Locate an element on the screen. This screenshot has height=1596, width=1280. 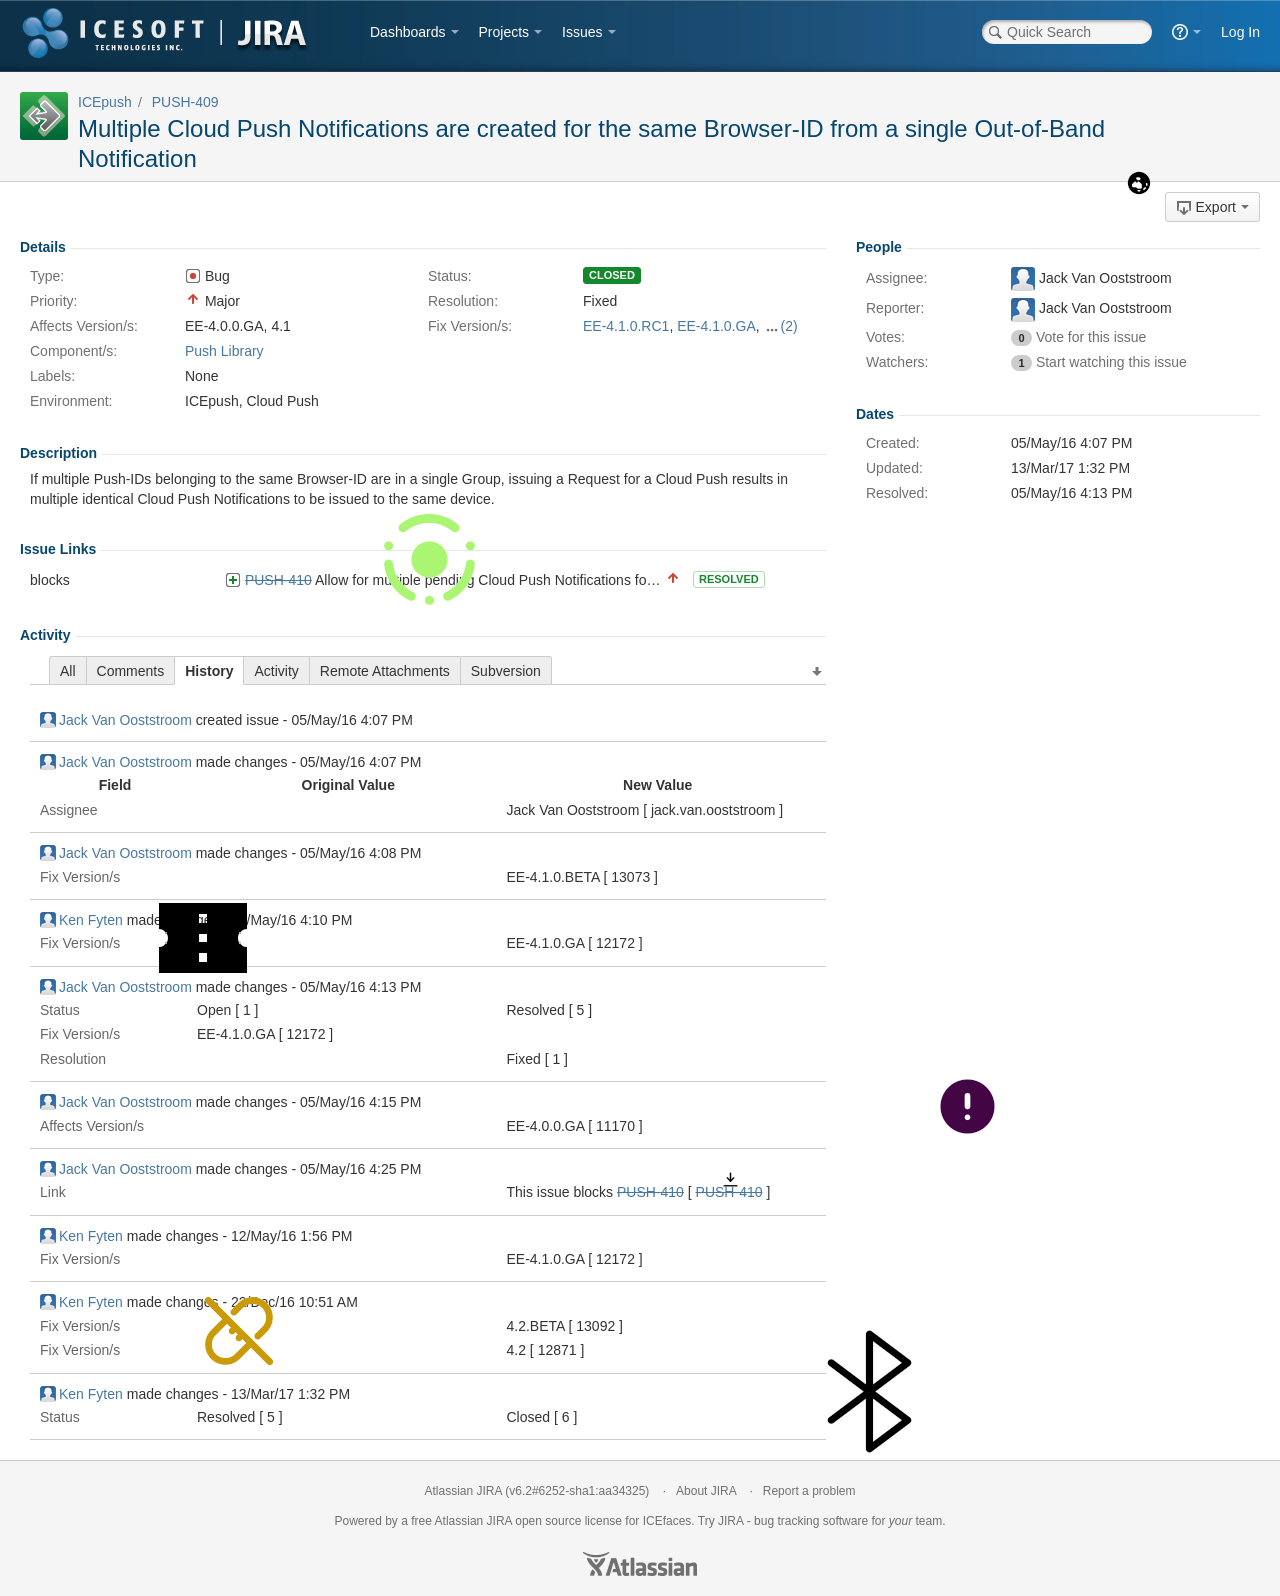
access science or chemistry features is located at coordinates (429, 559).